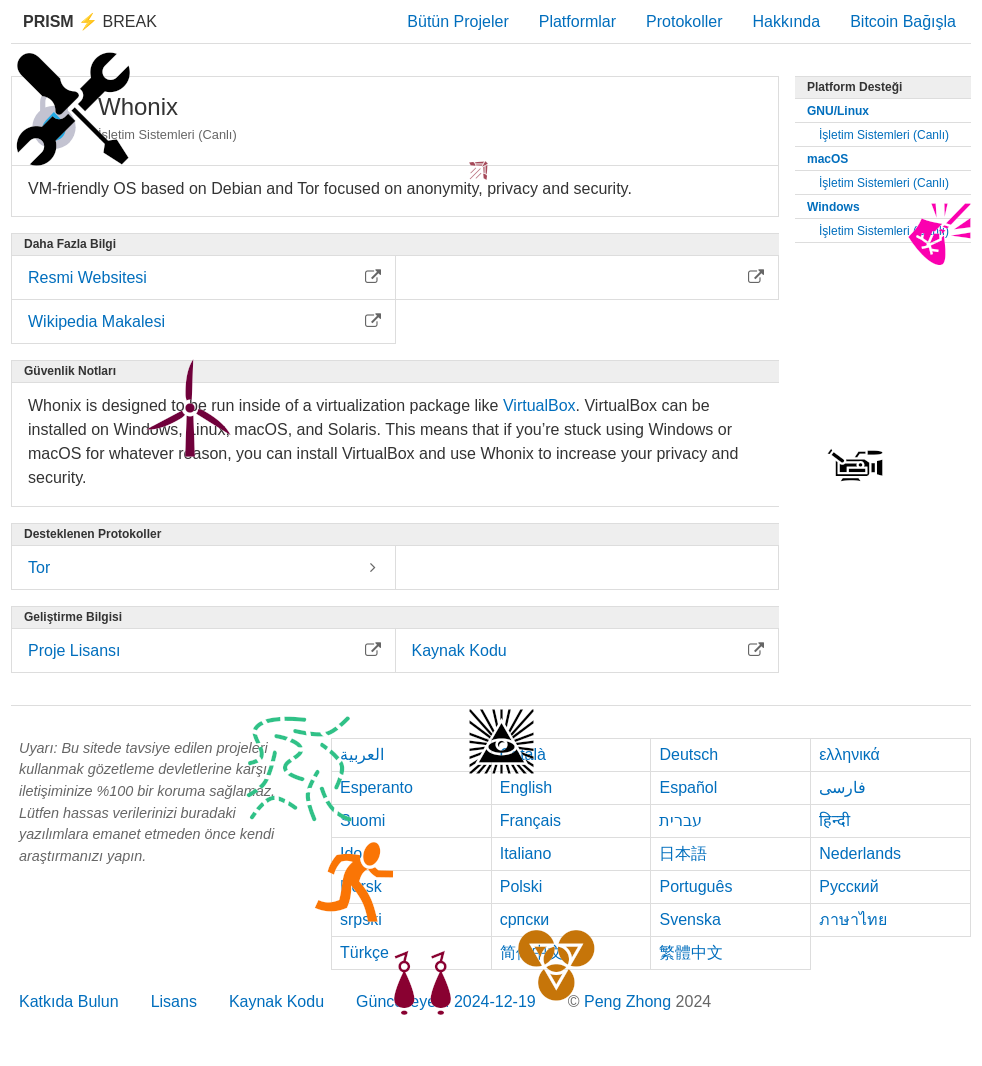 The image size is (982, 1066). I want to click on indicates a trinity or three-way connection system, so click(556, 965).